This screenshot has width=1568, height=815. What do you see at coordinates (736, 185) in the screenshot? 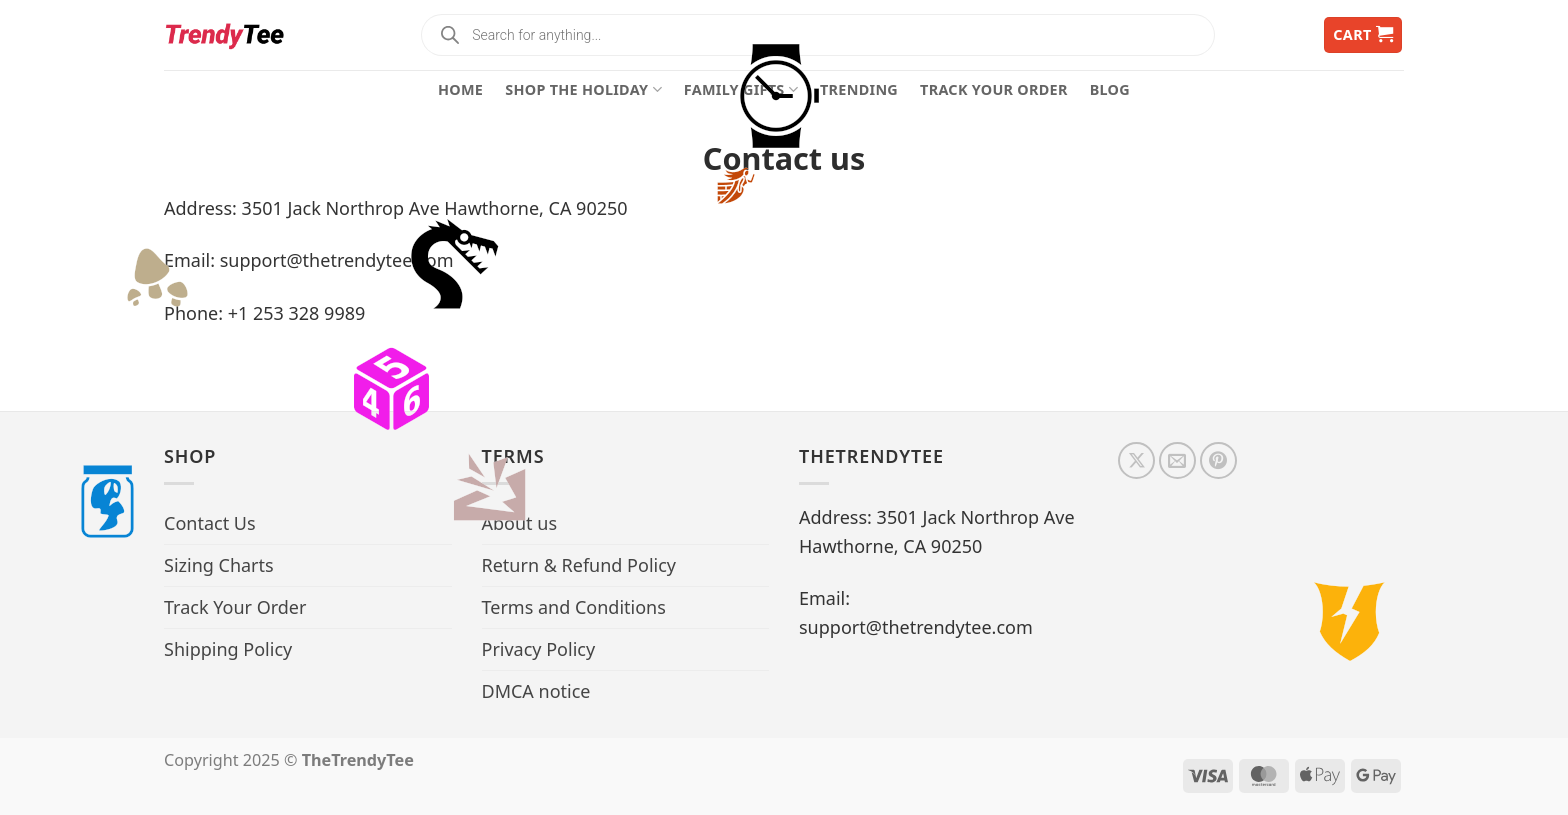
I see `represents a leader or prominent figure in a game` at bounding box center [736, 185].